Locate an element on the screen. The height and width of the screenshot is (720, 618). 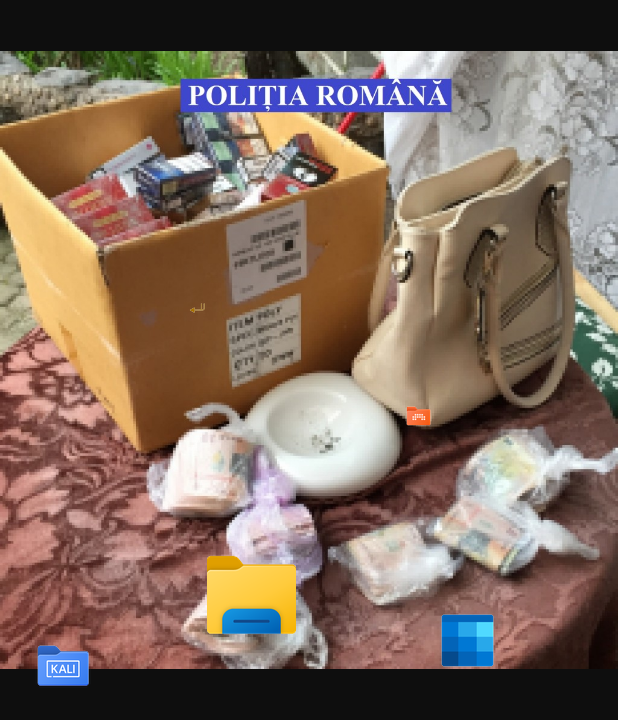
open the calendar app is located at coordinates (467, 640).